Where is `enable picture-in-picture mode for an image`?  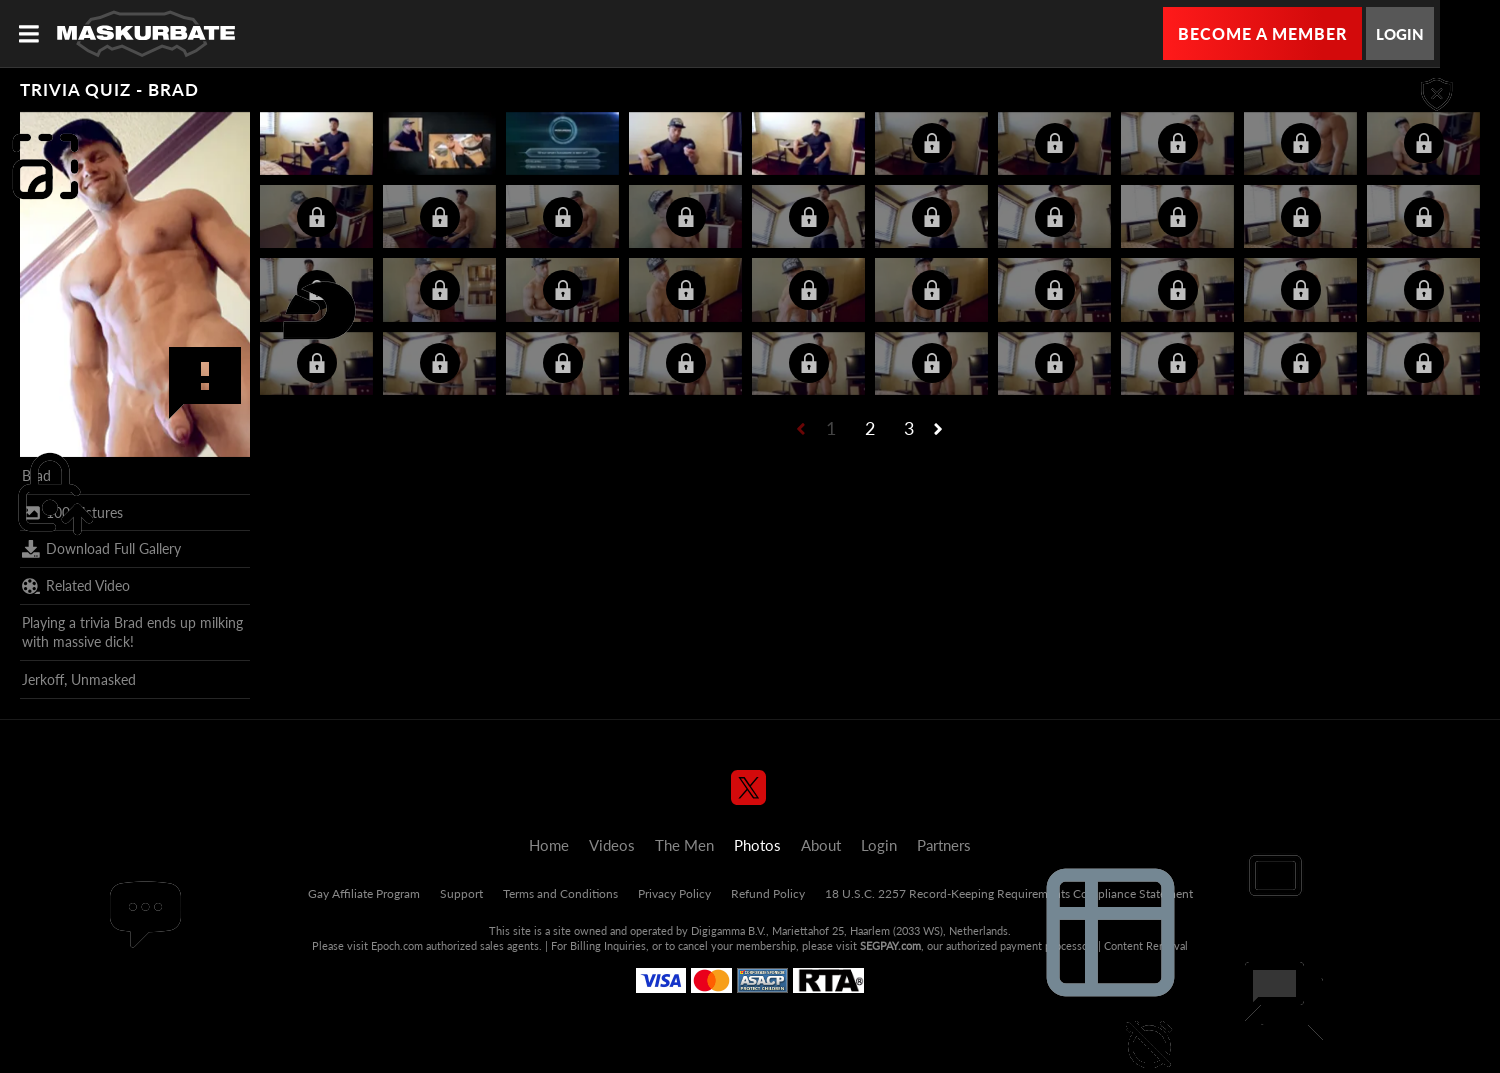 enable picture-in-picture mode for an image is located at coordinates (45, 166).